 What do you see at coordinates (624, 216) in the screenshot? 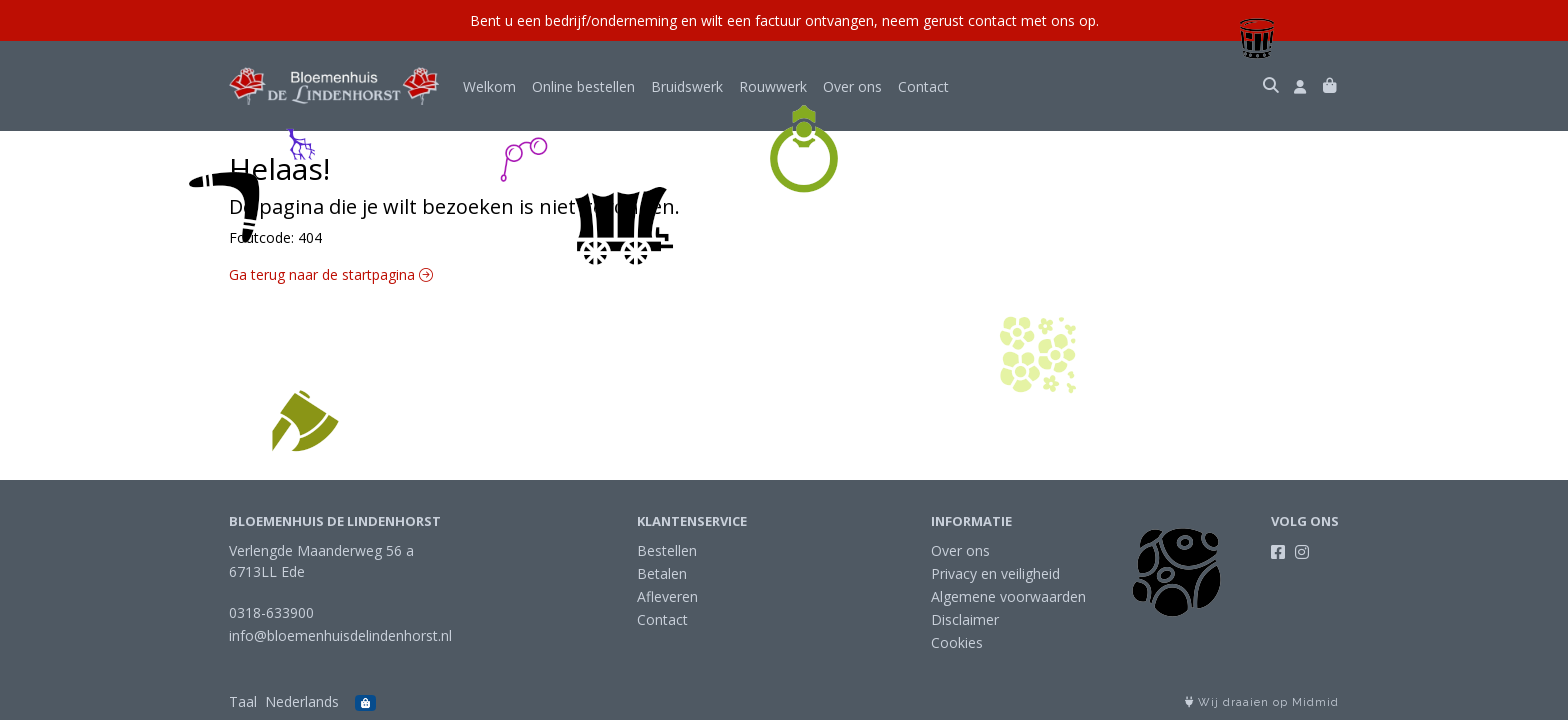
I see `access western or frontier-themed game content` at bounding box center [624, 216].